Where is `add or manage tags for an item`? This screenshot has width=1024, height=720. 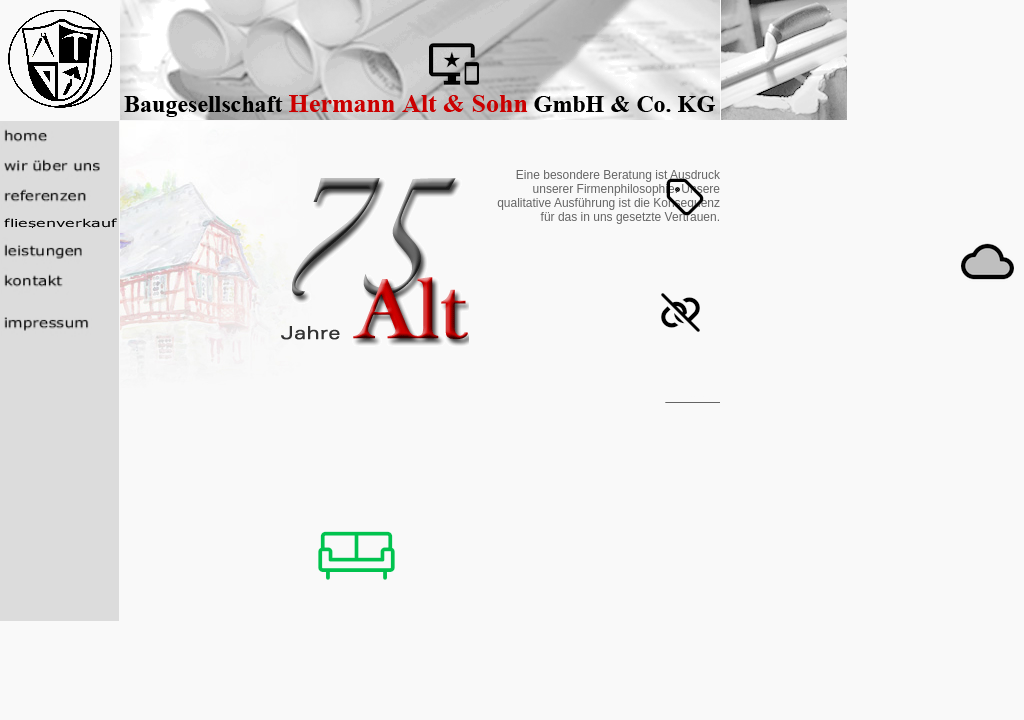 add or manage tags for an item is located at coordinates (685, 197).